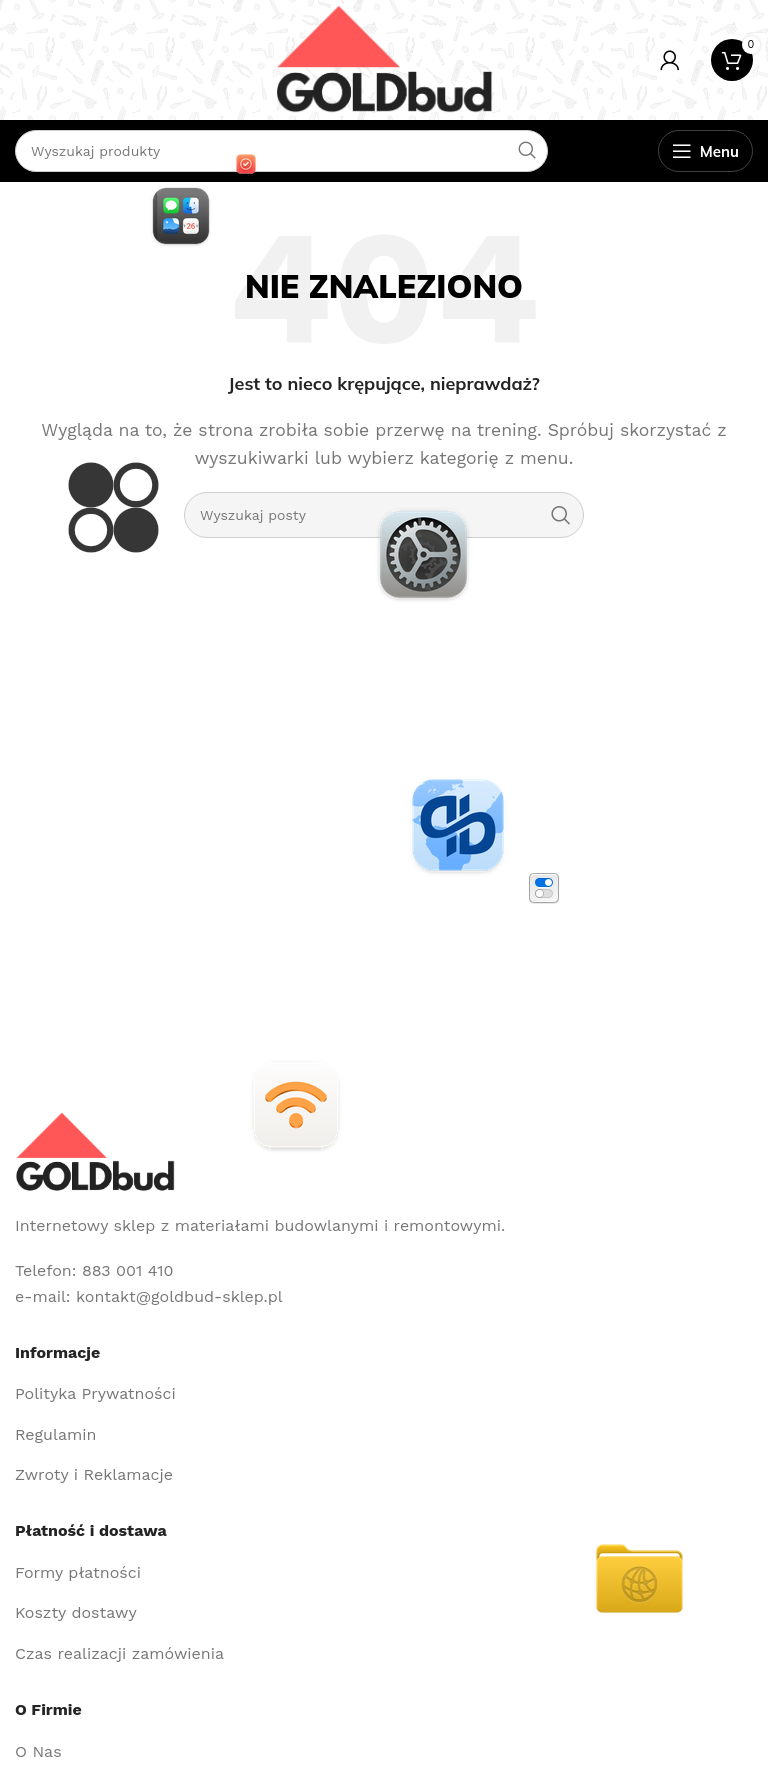 The height and width of the screenshot is (1780, 768). I want to click on connect to a captive portal or public wifi network, so click(296, 1105).